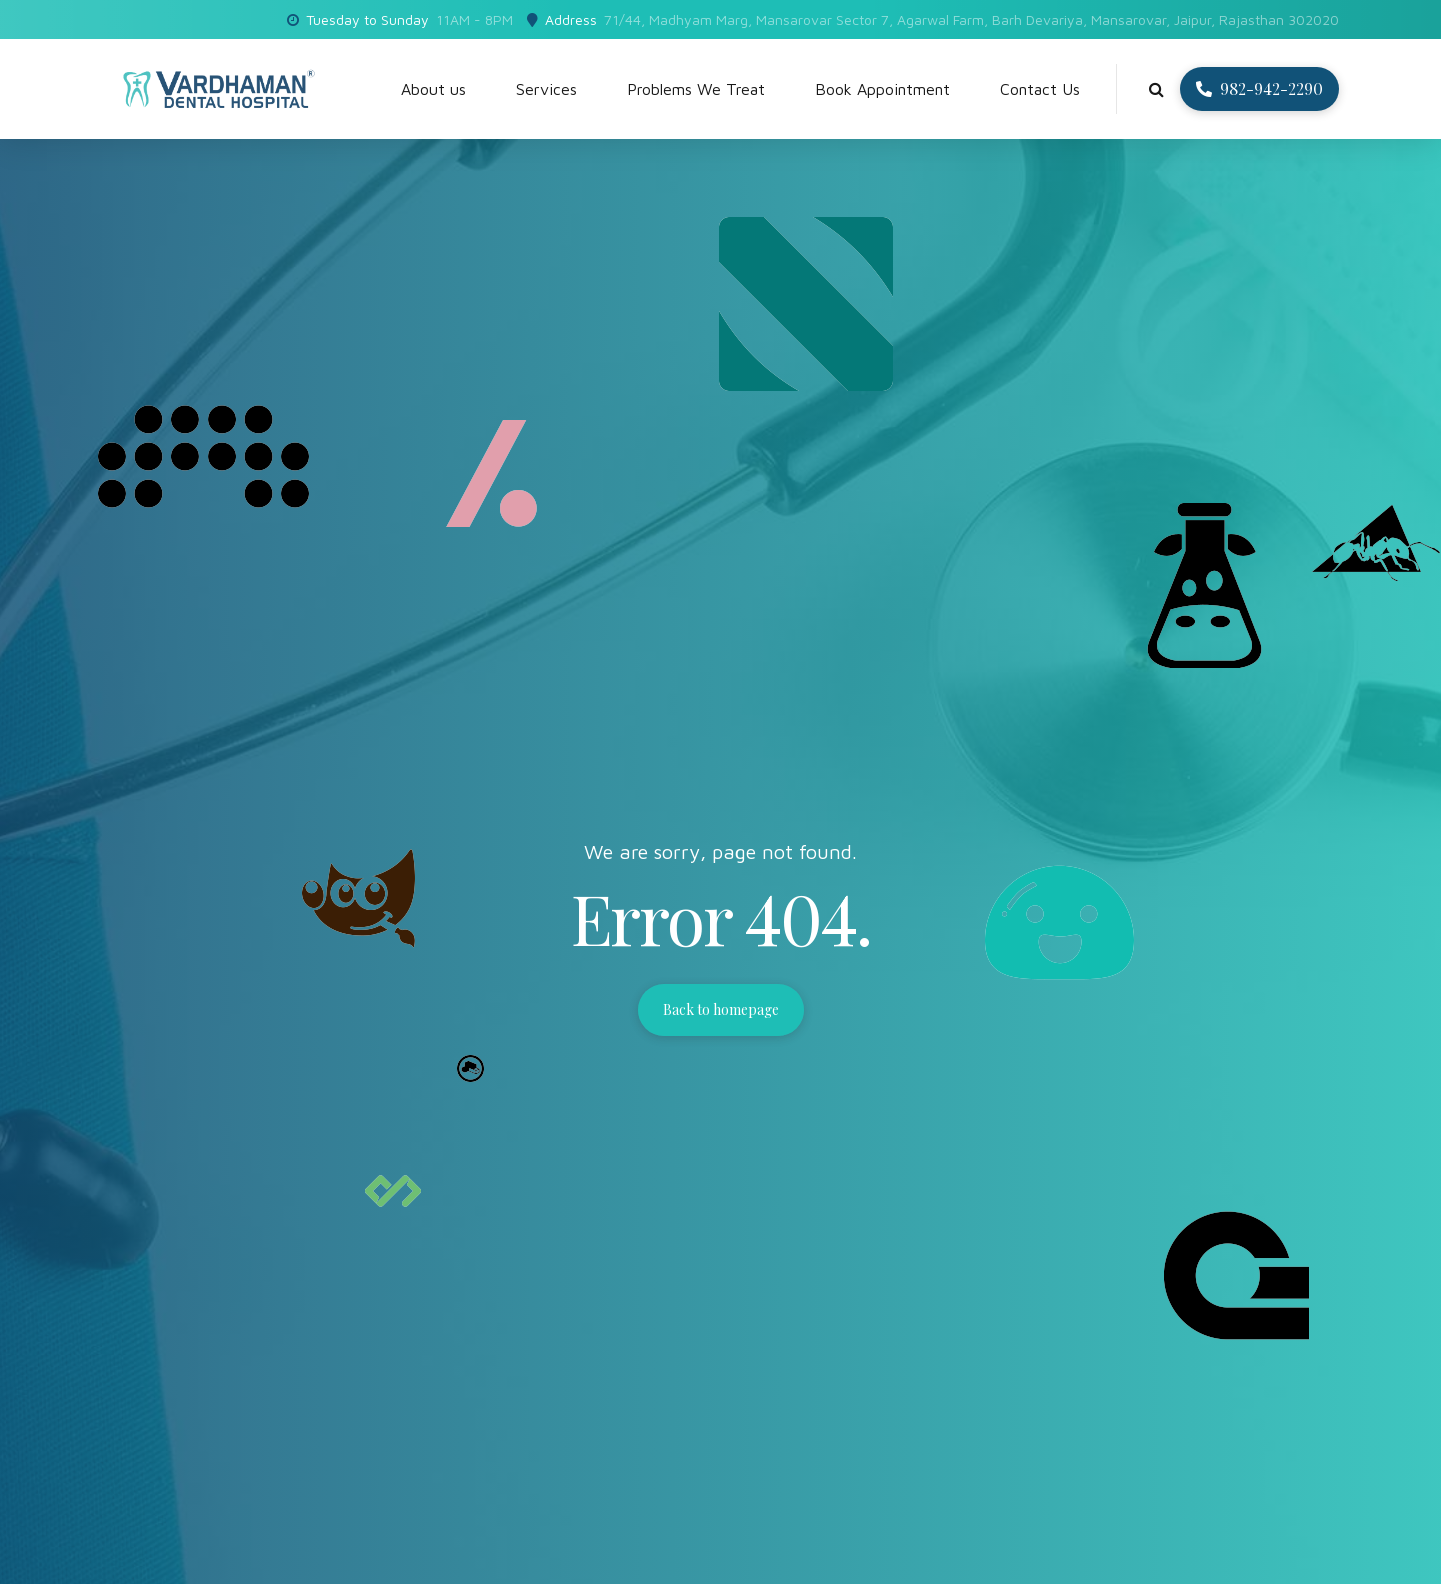 This screenshot has width=1441, height=1584. Describe the element at coordinates (491, 473) in the screenshot. I see `visit slashdot news website` at that location.